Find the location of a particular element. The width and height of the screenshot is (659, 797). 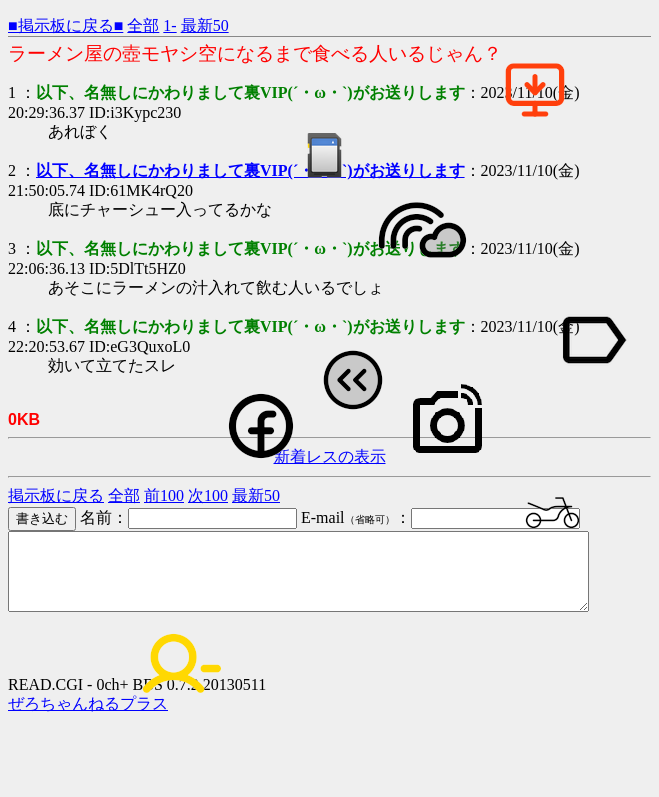

remove a user or contact is located at coordinates (180, 666).